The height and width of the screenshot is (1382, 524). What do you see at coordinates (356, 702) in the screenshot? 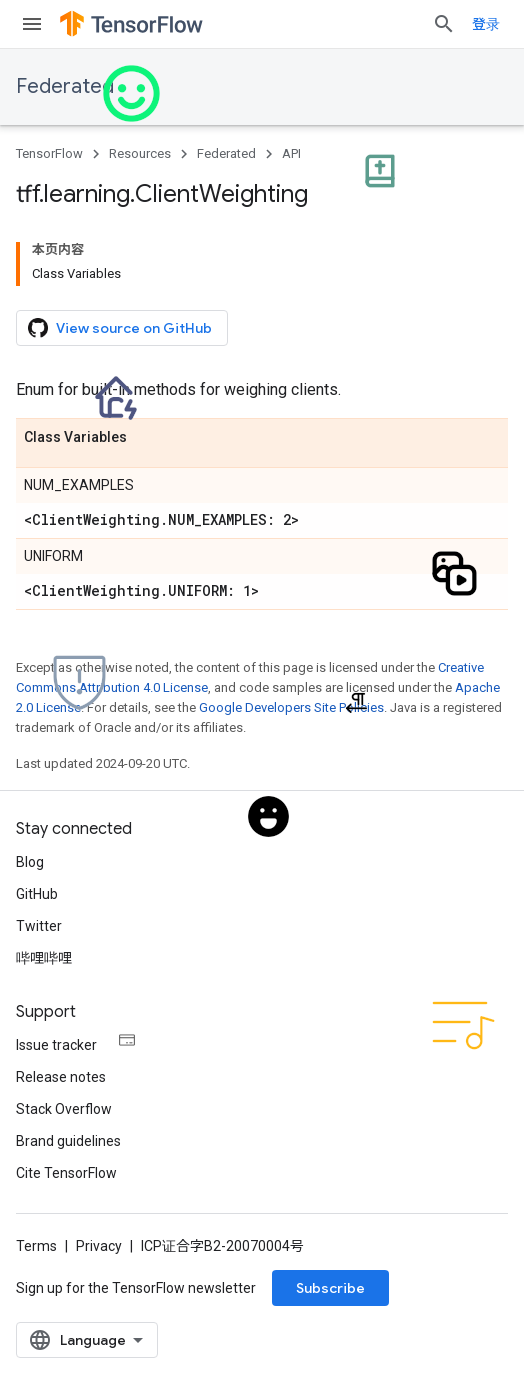
I see `align text to the left` at bounding box center [356, 702].